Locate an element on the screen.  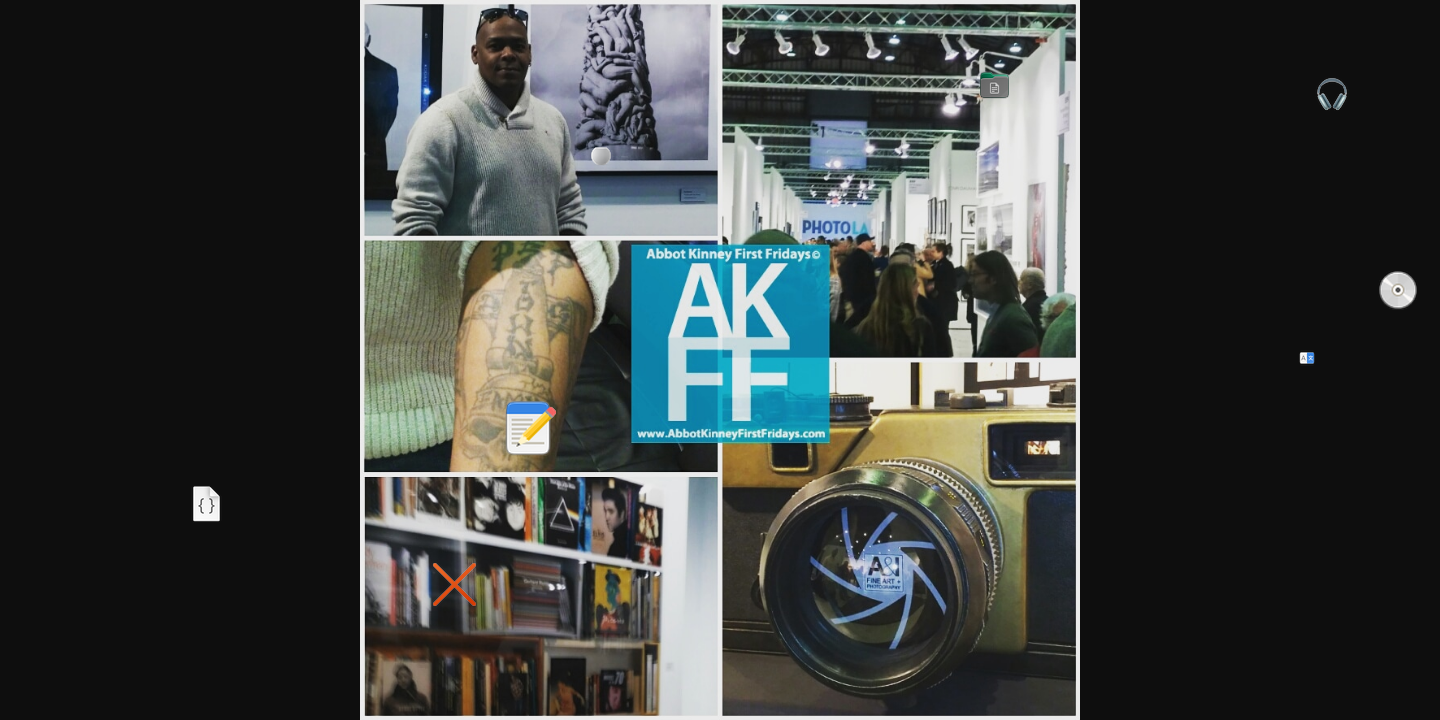
open the text editor application is located at coordinates (528, 428).